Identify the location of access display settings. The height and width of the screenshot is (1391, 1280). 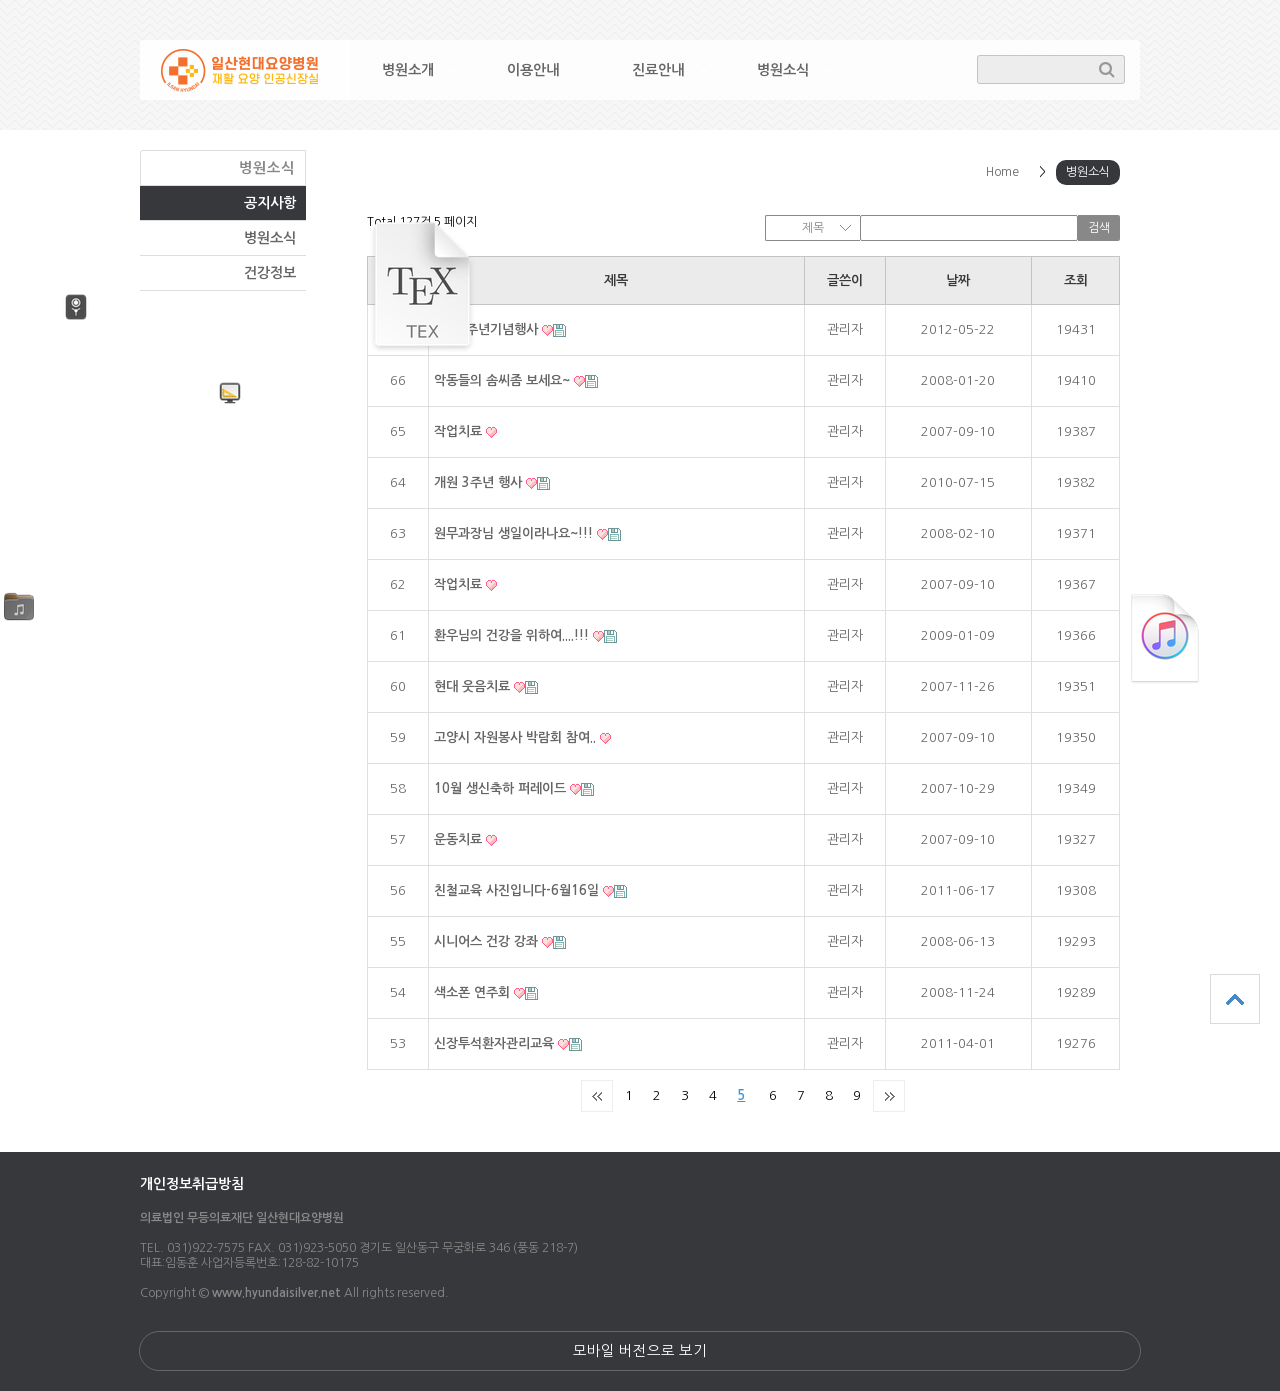
(230, 393).